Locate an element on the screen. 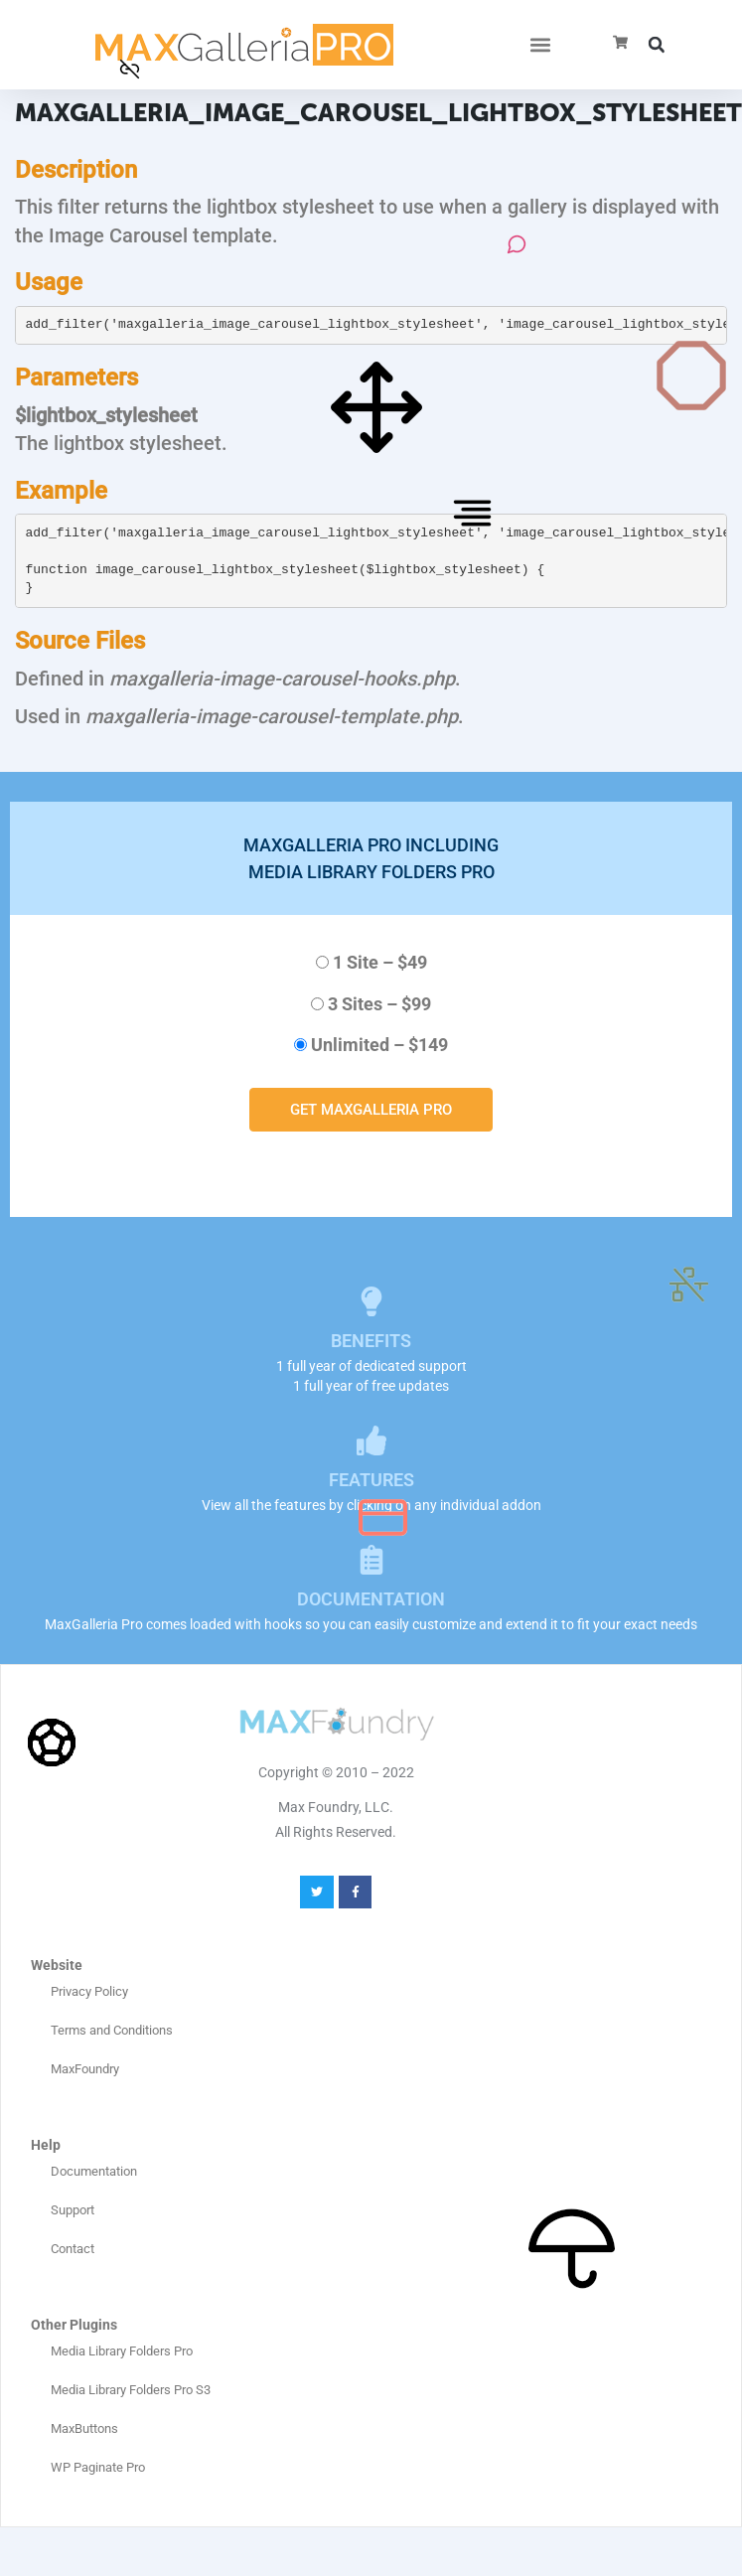  network connection unavailable is located at coordinates (688, 1285).